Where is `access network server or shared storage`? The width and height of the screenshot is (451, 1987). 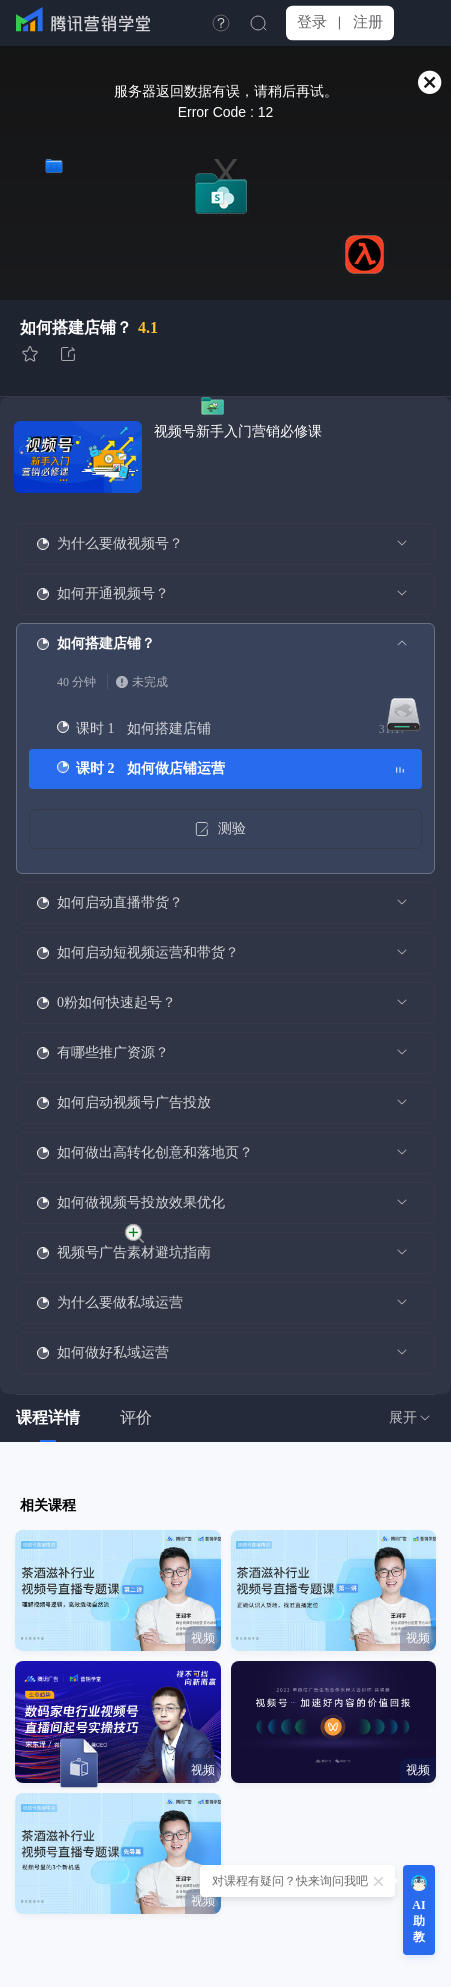
access network server or shared storage is located at coordinates (403, 714).